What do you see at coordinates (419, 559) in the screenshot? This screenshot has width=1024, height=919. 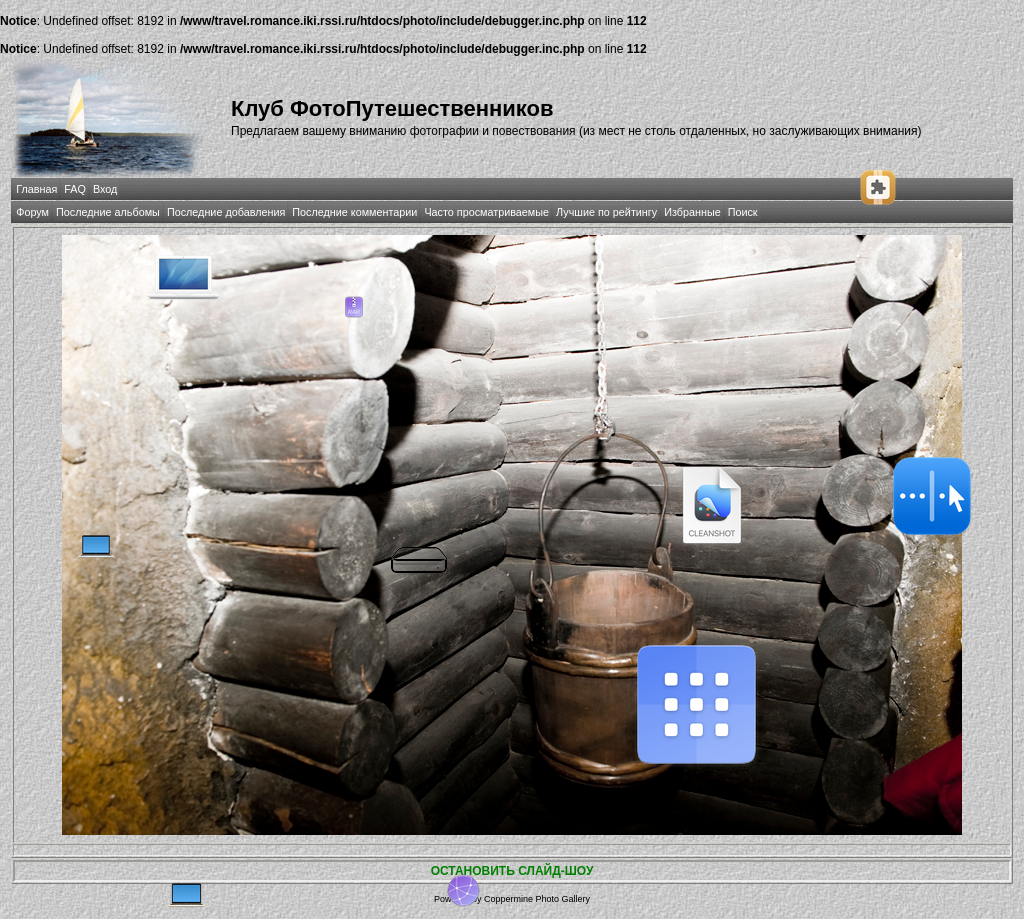 I see `access time capsule backup drive in sidebar` at bounding box center [419, 559].